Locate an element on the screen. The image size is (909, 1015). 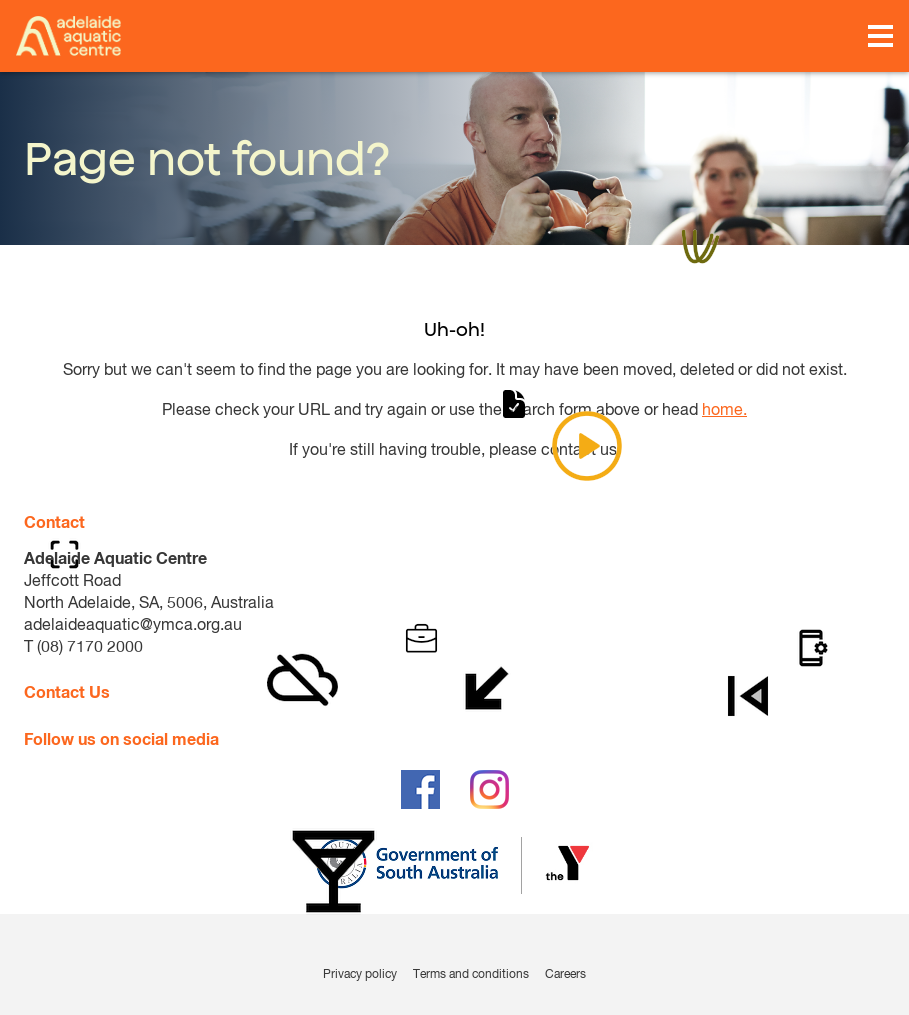
scan a QR code or barcode is located at coordinates (64, 554).